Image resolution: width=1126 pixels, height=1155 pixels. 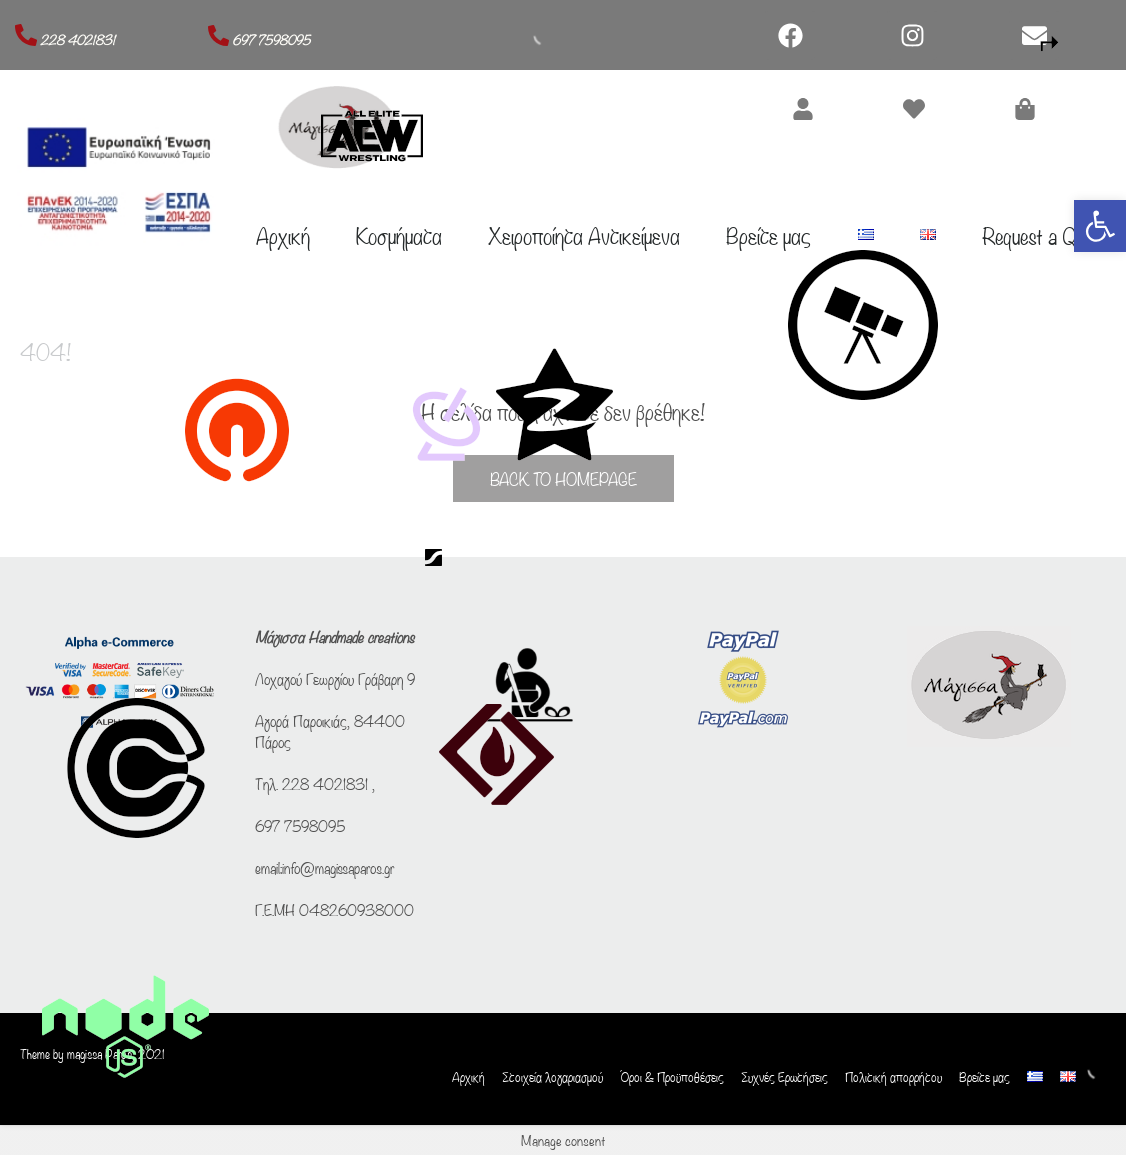 What do you see at coordinates (496, 754) in the screenshot?
I see `visit sourceforge website` at bounding box center [496, 754].